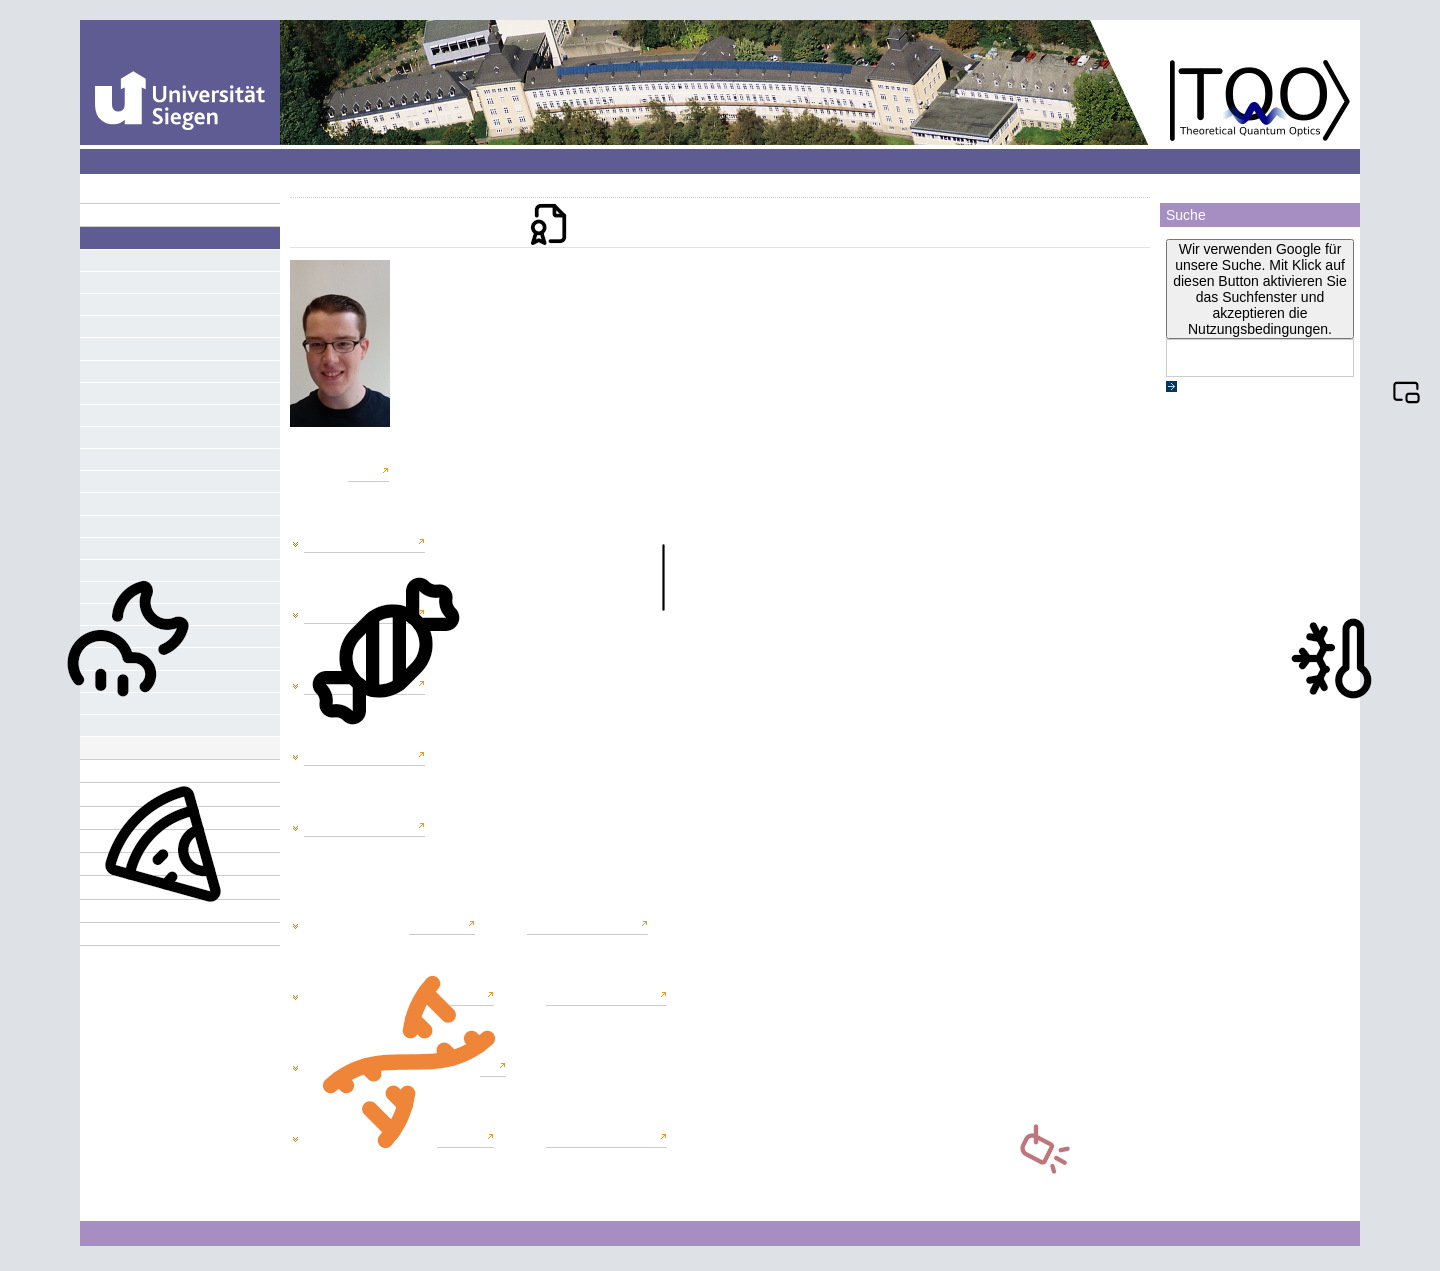  What do you see at coordinates (663, 577) in the screenshot?
I see `vertical divider separating UI elements` at bounding box center [663, 577].